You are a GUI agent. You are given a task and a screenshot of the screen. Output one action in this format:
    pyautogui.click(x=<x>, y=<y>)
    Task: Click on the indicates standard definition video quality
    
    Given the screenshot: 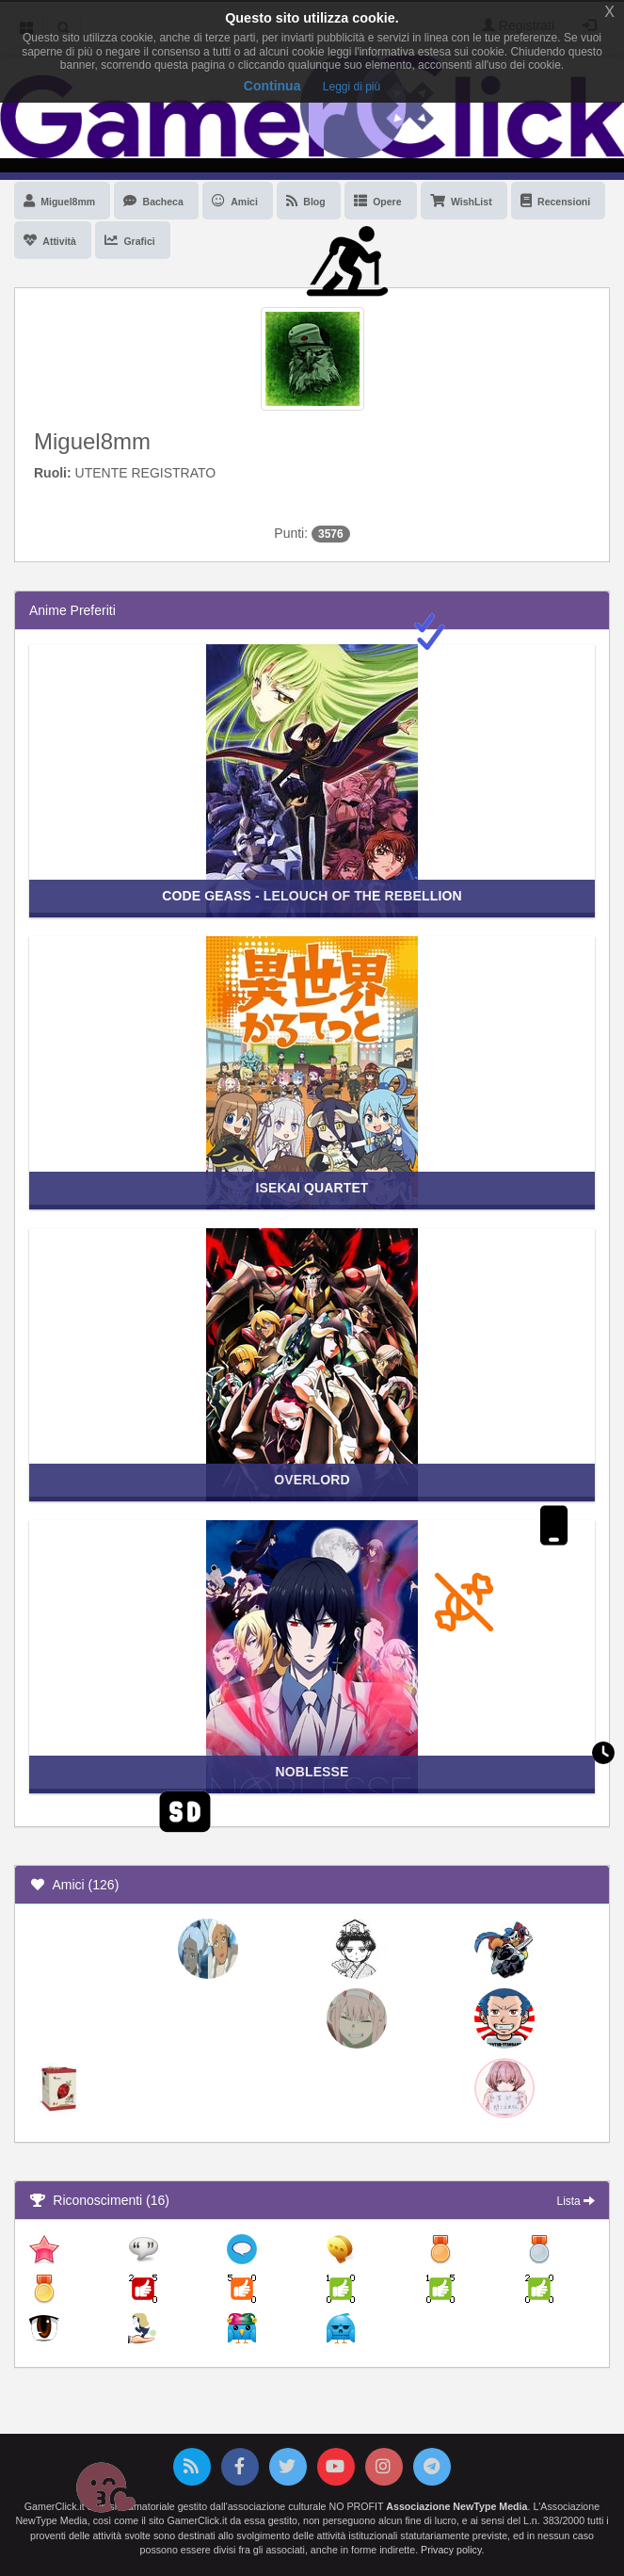 What is the action you would take?
    pyautogui.click(x=184, y=1811)
    